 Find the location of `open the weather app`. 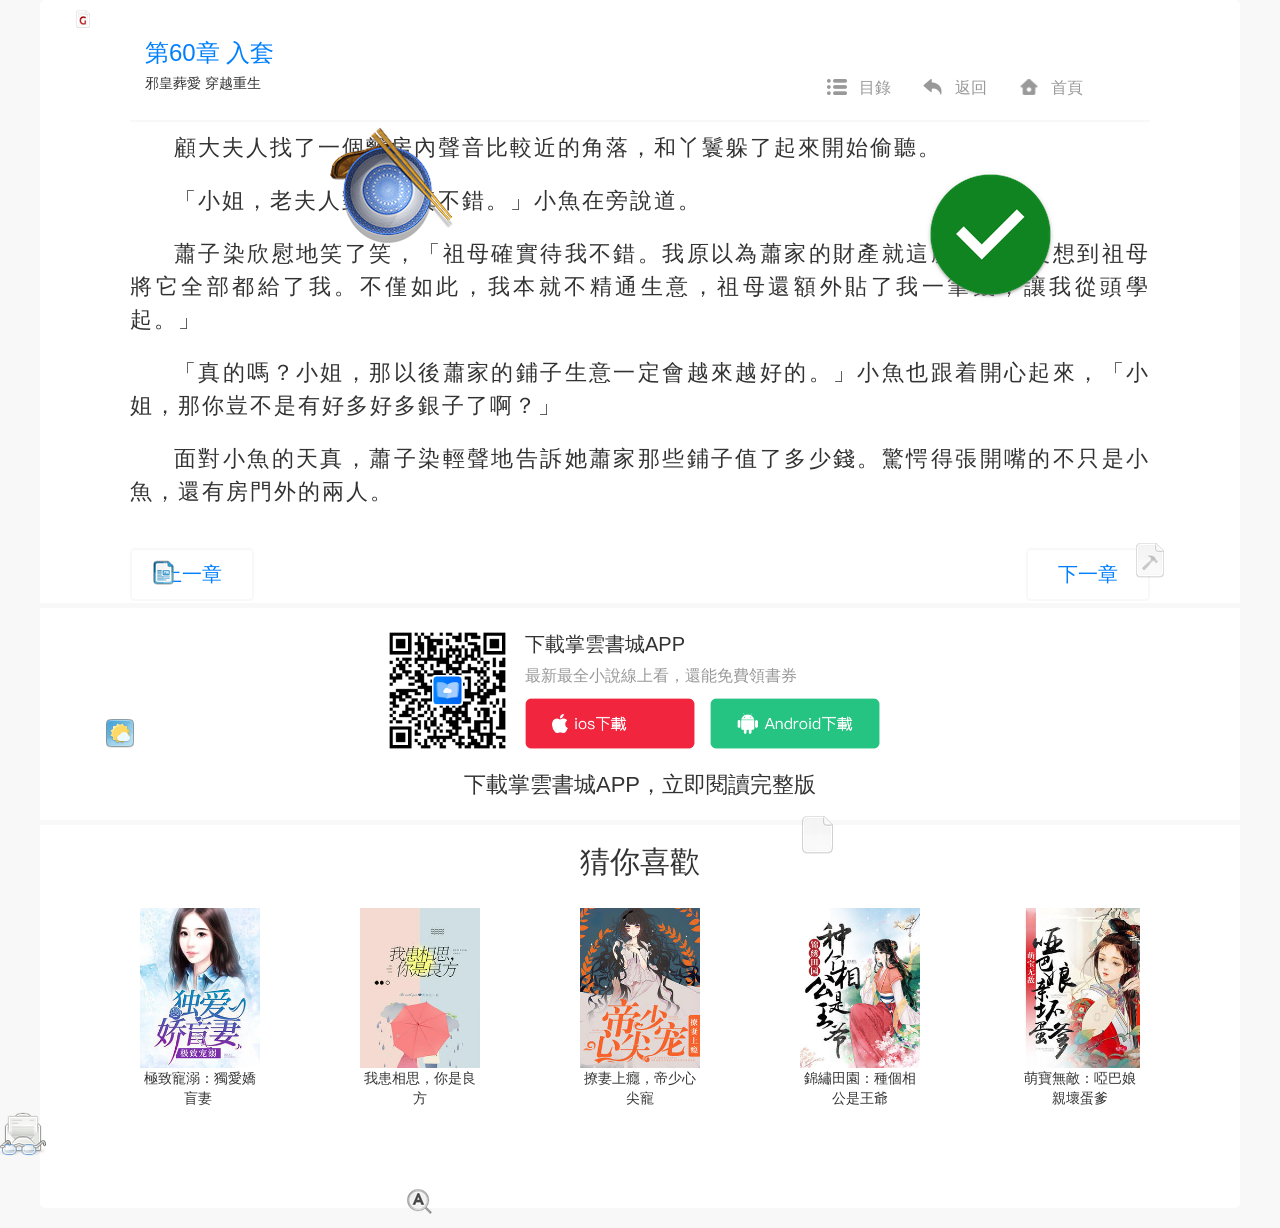

open the weather app is located at coordinates (120, 733).